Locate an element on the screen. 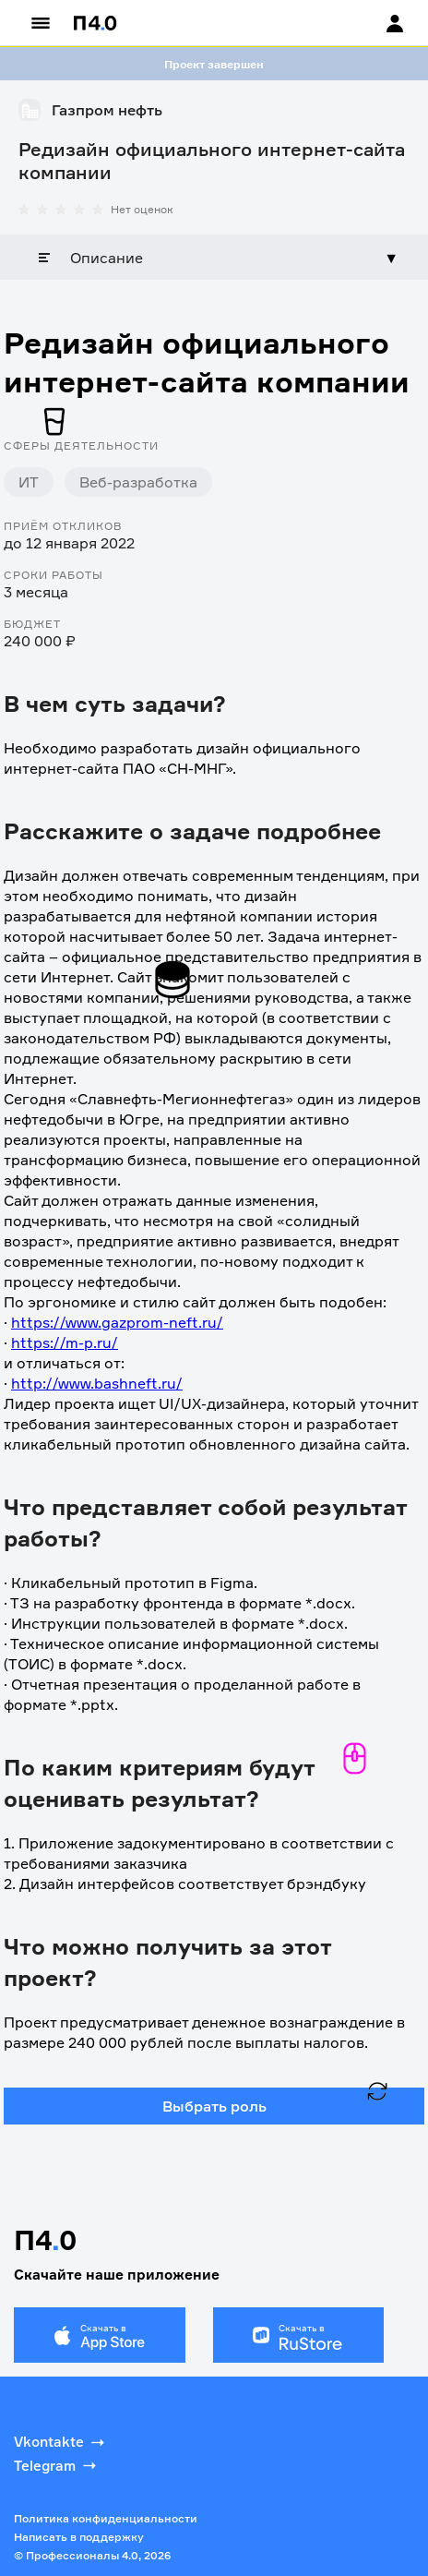  track your daily water intake is located at coordinates (54, 421).